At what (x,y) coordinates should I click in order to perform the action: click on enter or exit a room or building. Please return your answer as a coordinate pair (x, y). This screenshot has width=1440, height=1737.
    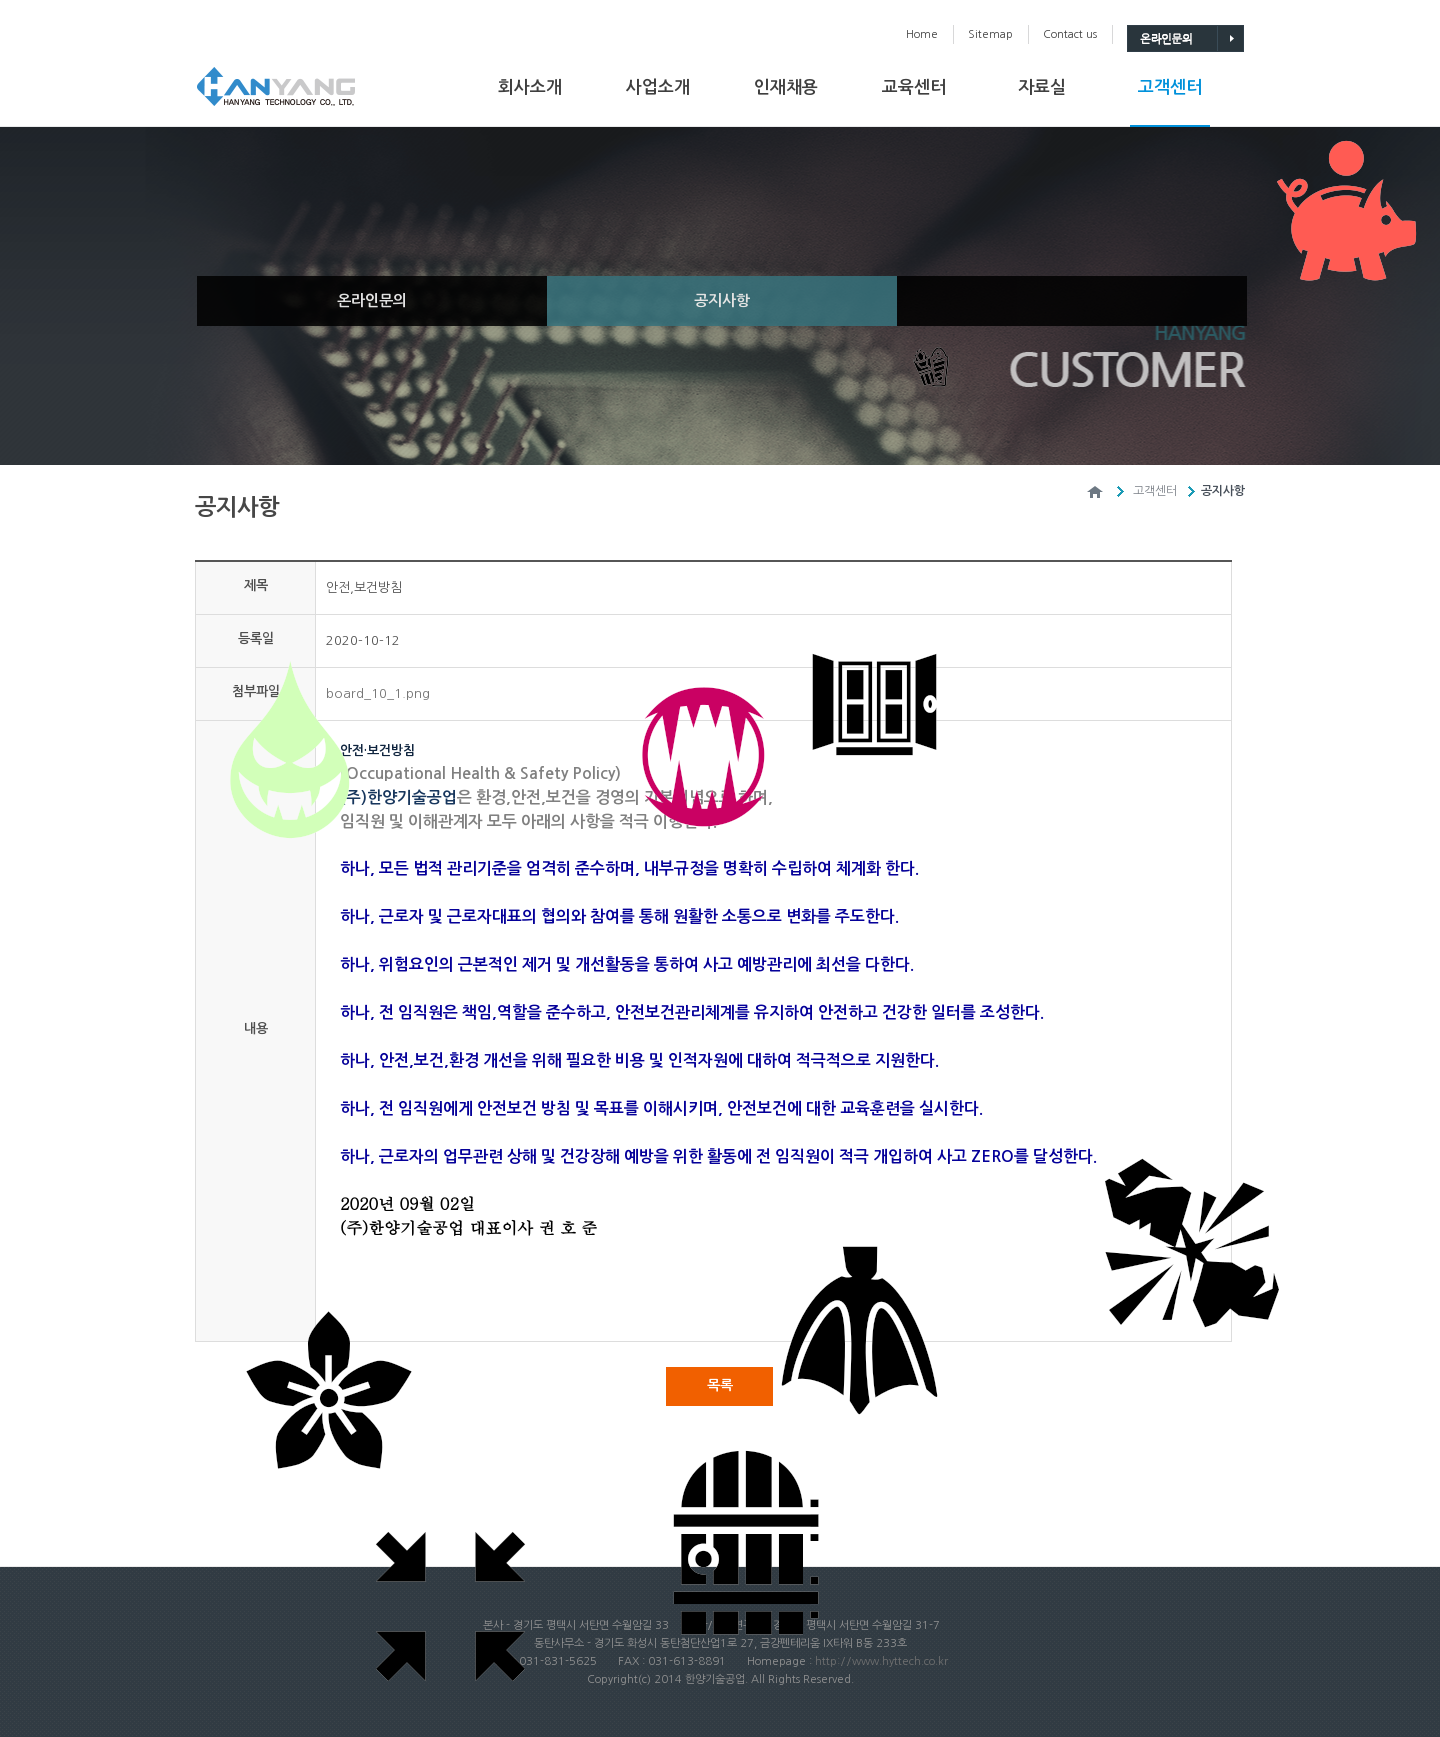
    Looking at the image, I should click on (740, 1543).